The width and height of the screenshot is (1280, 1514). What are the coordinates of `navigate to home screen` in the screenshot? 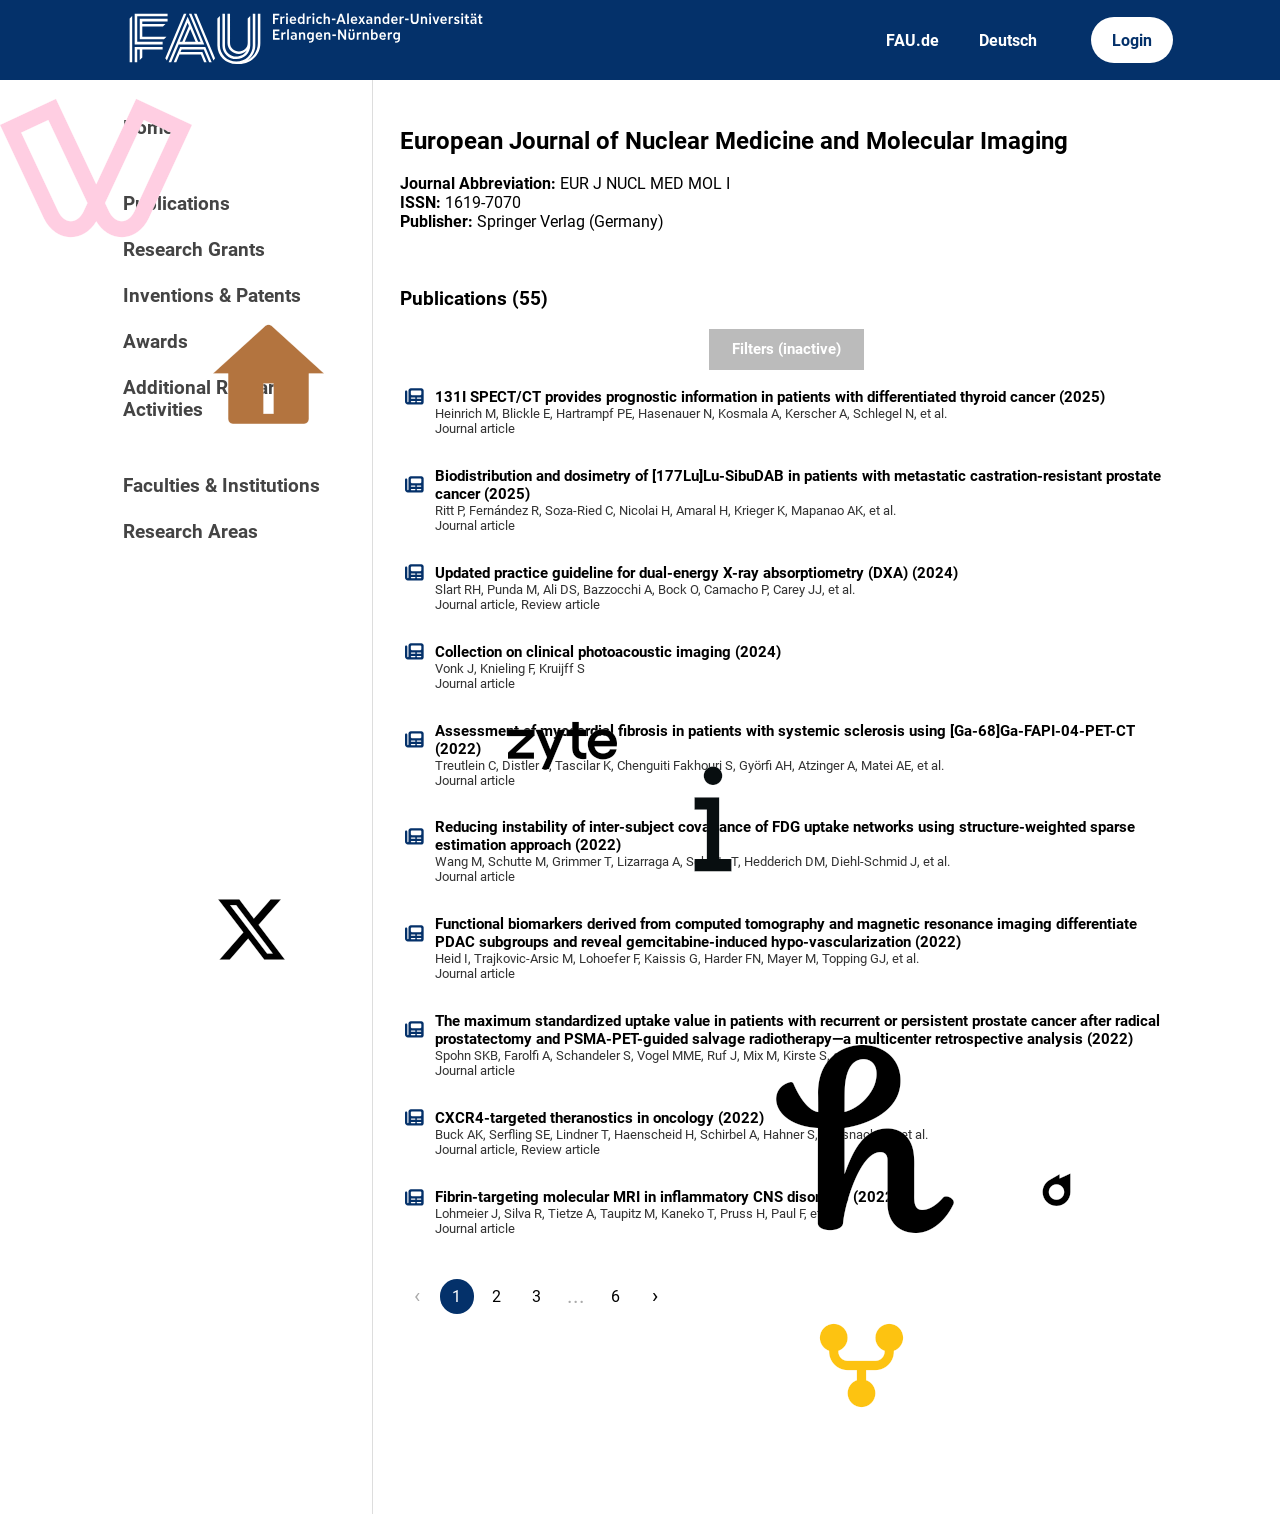 It's located at (268, 378).